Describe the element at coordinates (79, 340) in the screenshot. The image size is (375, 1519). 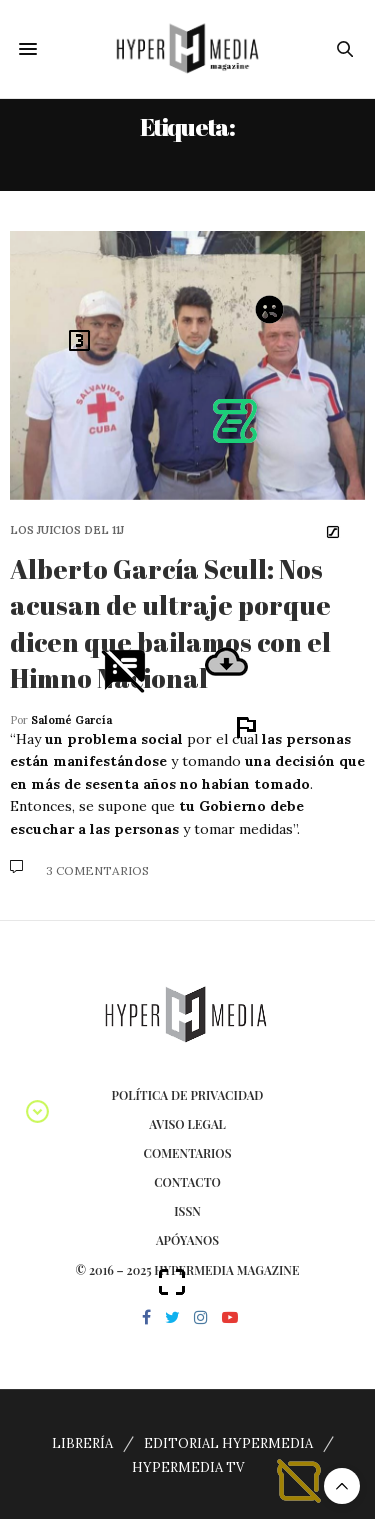
I see `select option 3 from a numbered list` at that location.